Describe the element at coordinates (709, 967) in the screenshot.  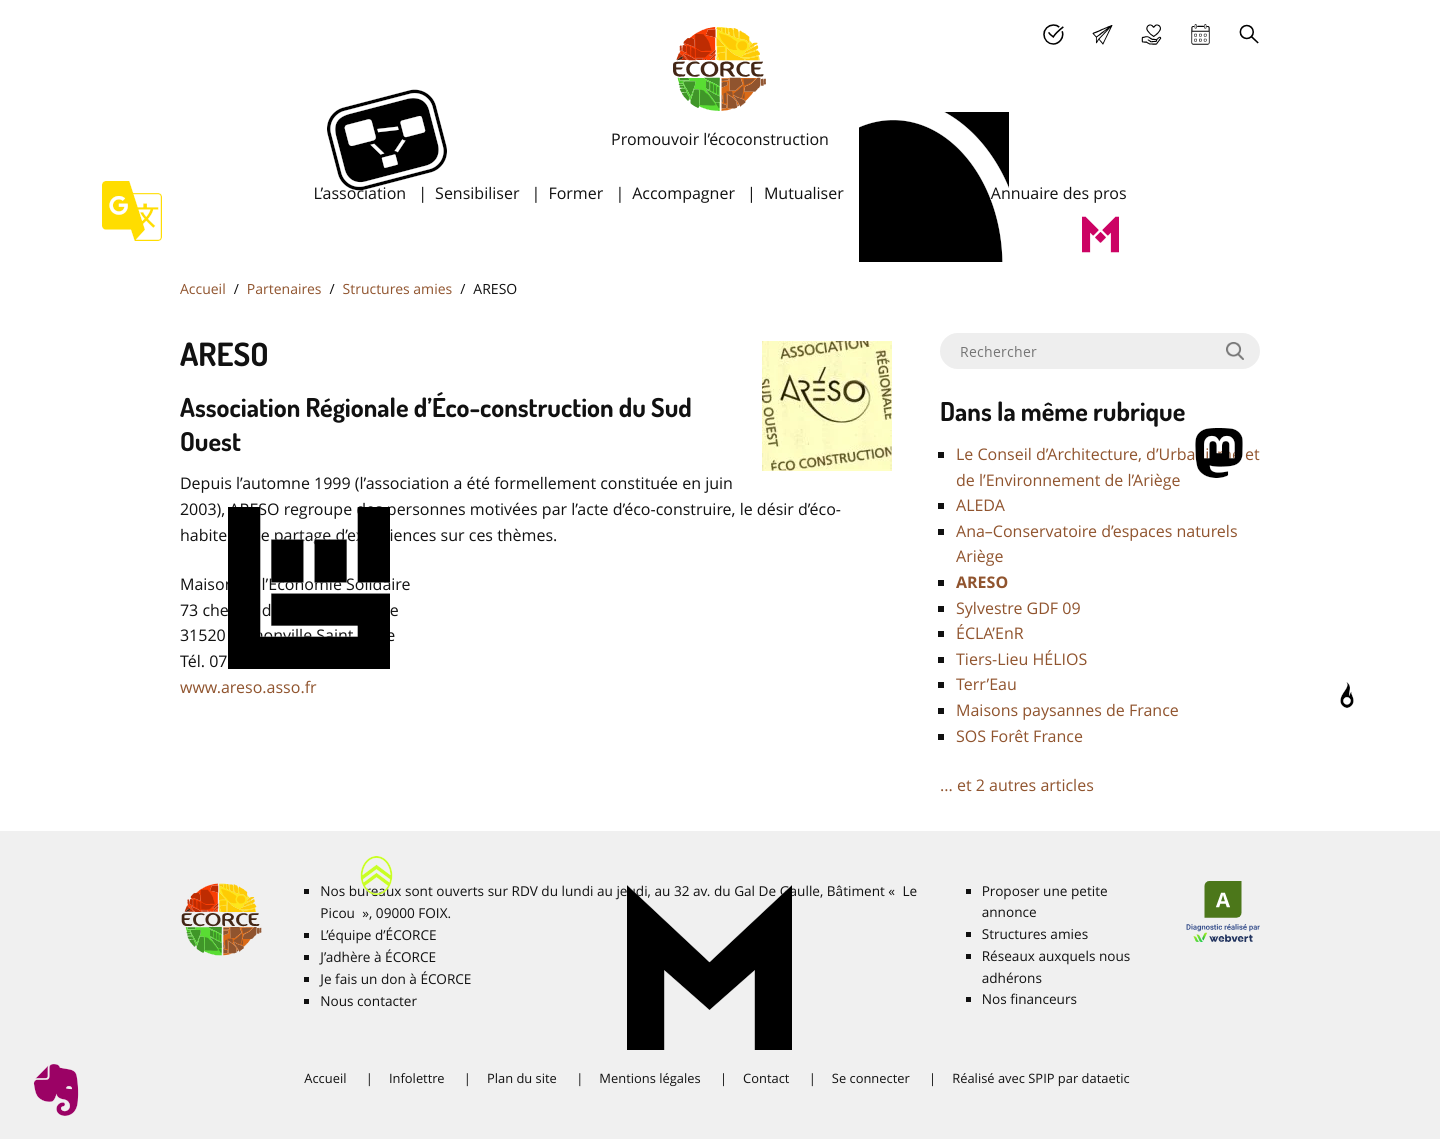
I see `Monster Energy brand logo` at that location.